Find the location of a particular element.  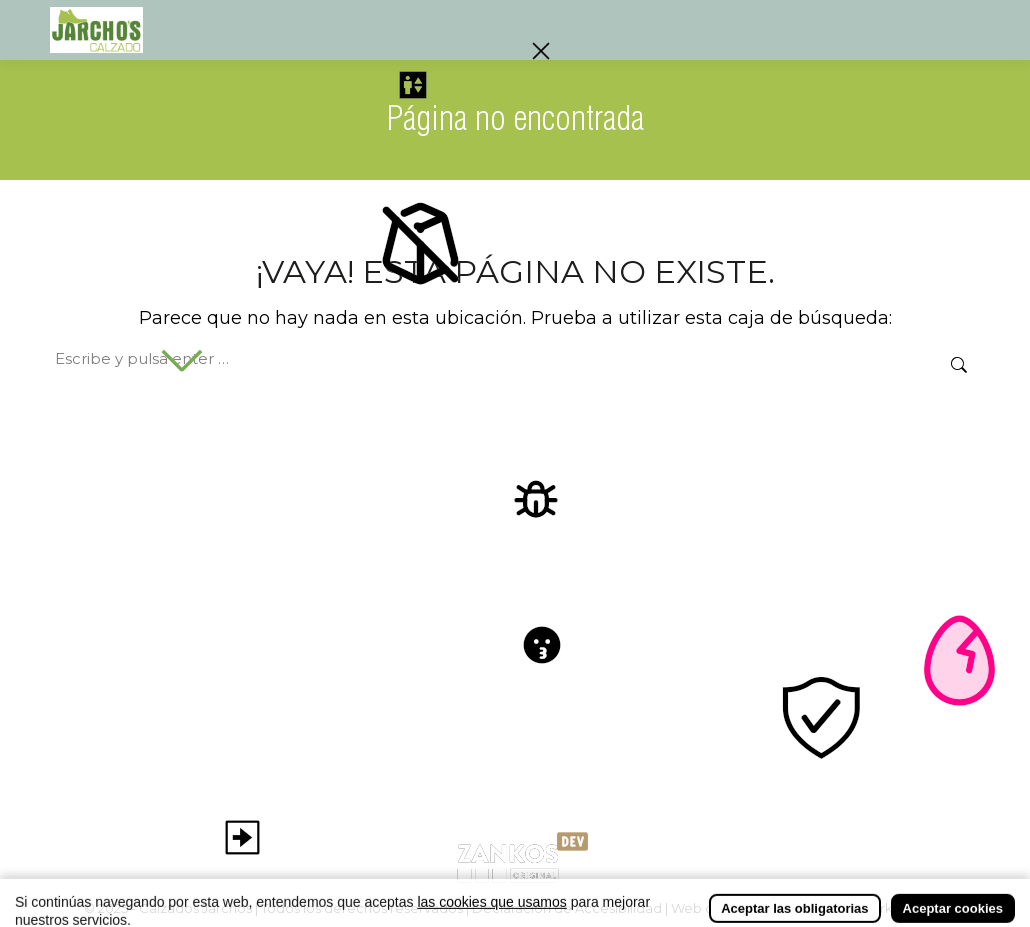

report a bug or issue is located at coordinates (536, 498).